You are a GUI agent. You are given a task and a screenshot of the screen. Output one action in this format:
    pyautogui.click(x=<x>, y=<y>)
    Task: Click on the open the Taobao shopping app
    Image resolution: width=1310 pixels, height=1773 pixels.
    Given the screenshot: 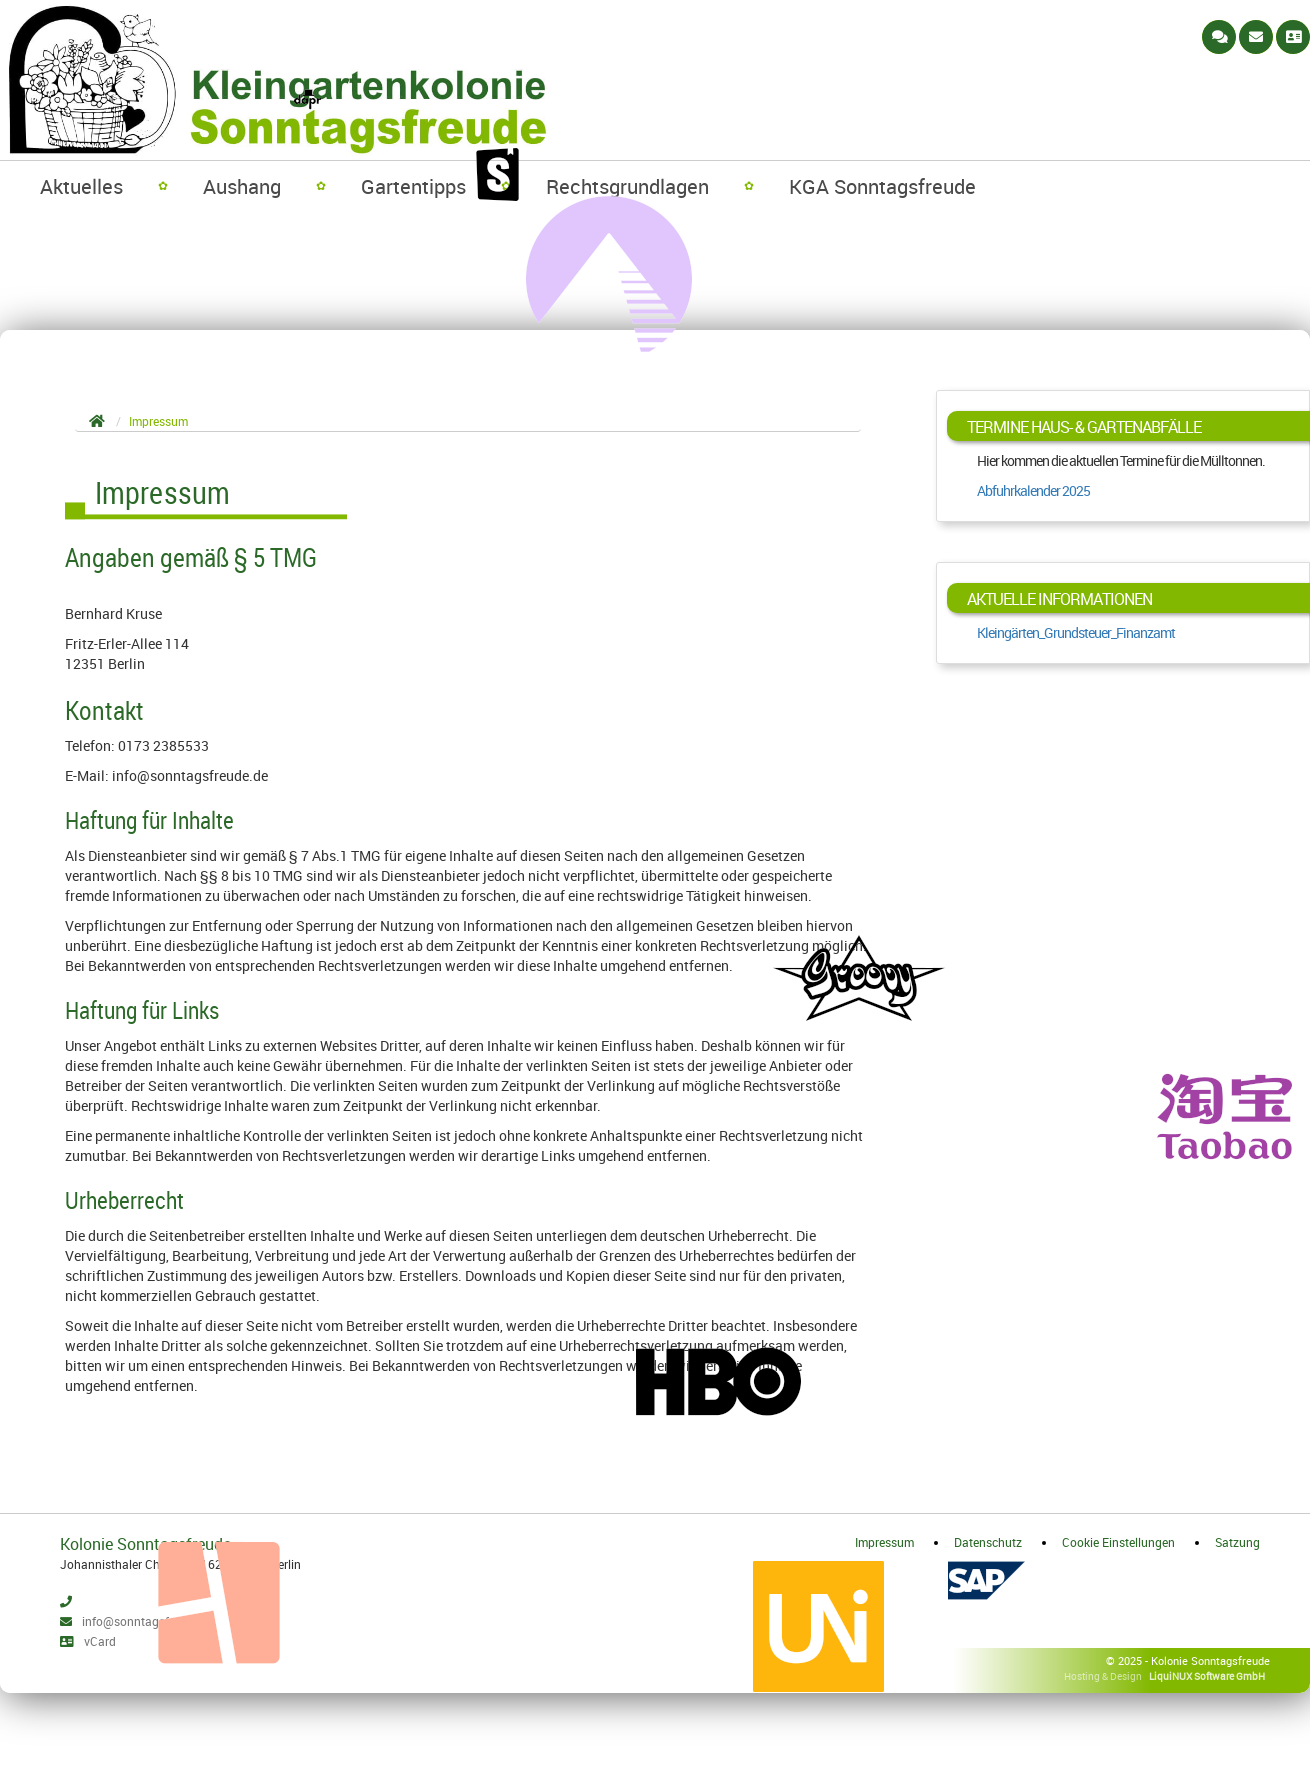 What is the action you would take?
    pyautogui.click(x=1224, y=1116)
    